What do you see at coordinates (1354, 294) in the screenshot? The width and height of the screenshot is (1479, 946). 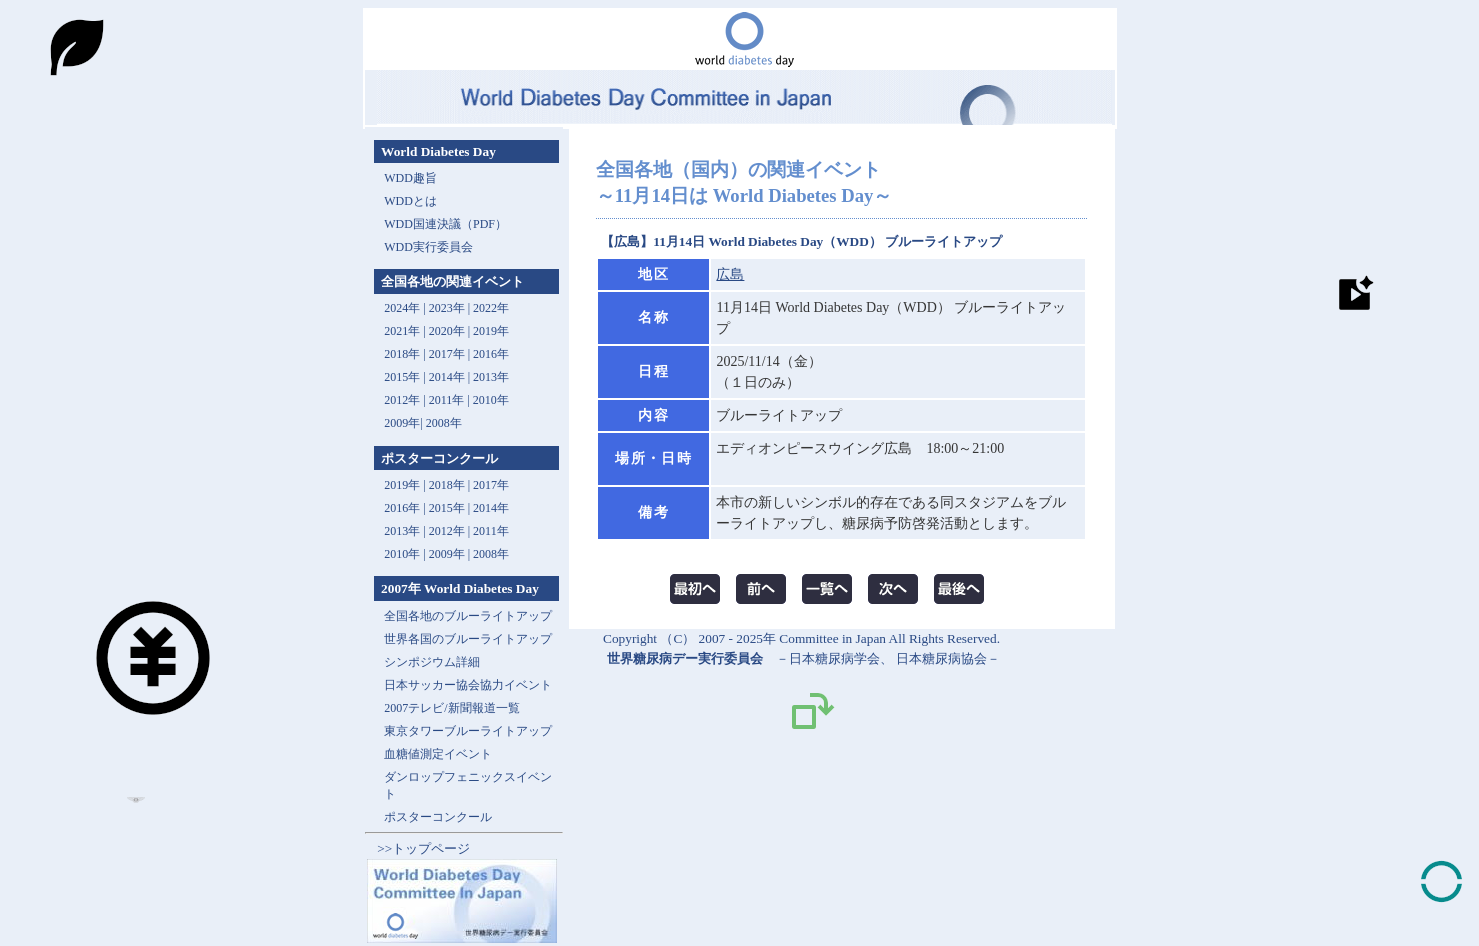 I see `access AI-powered video editing tools` at bounding box center [1354, 294].